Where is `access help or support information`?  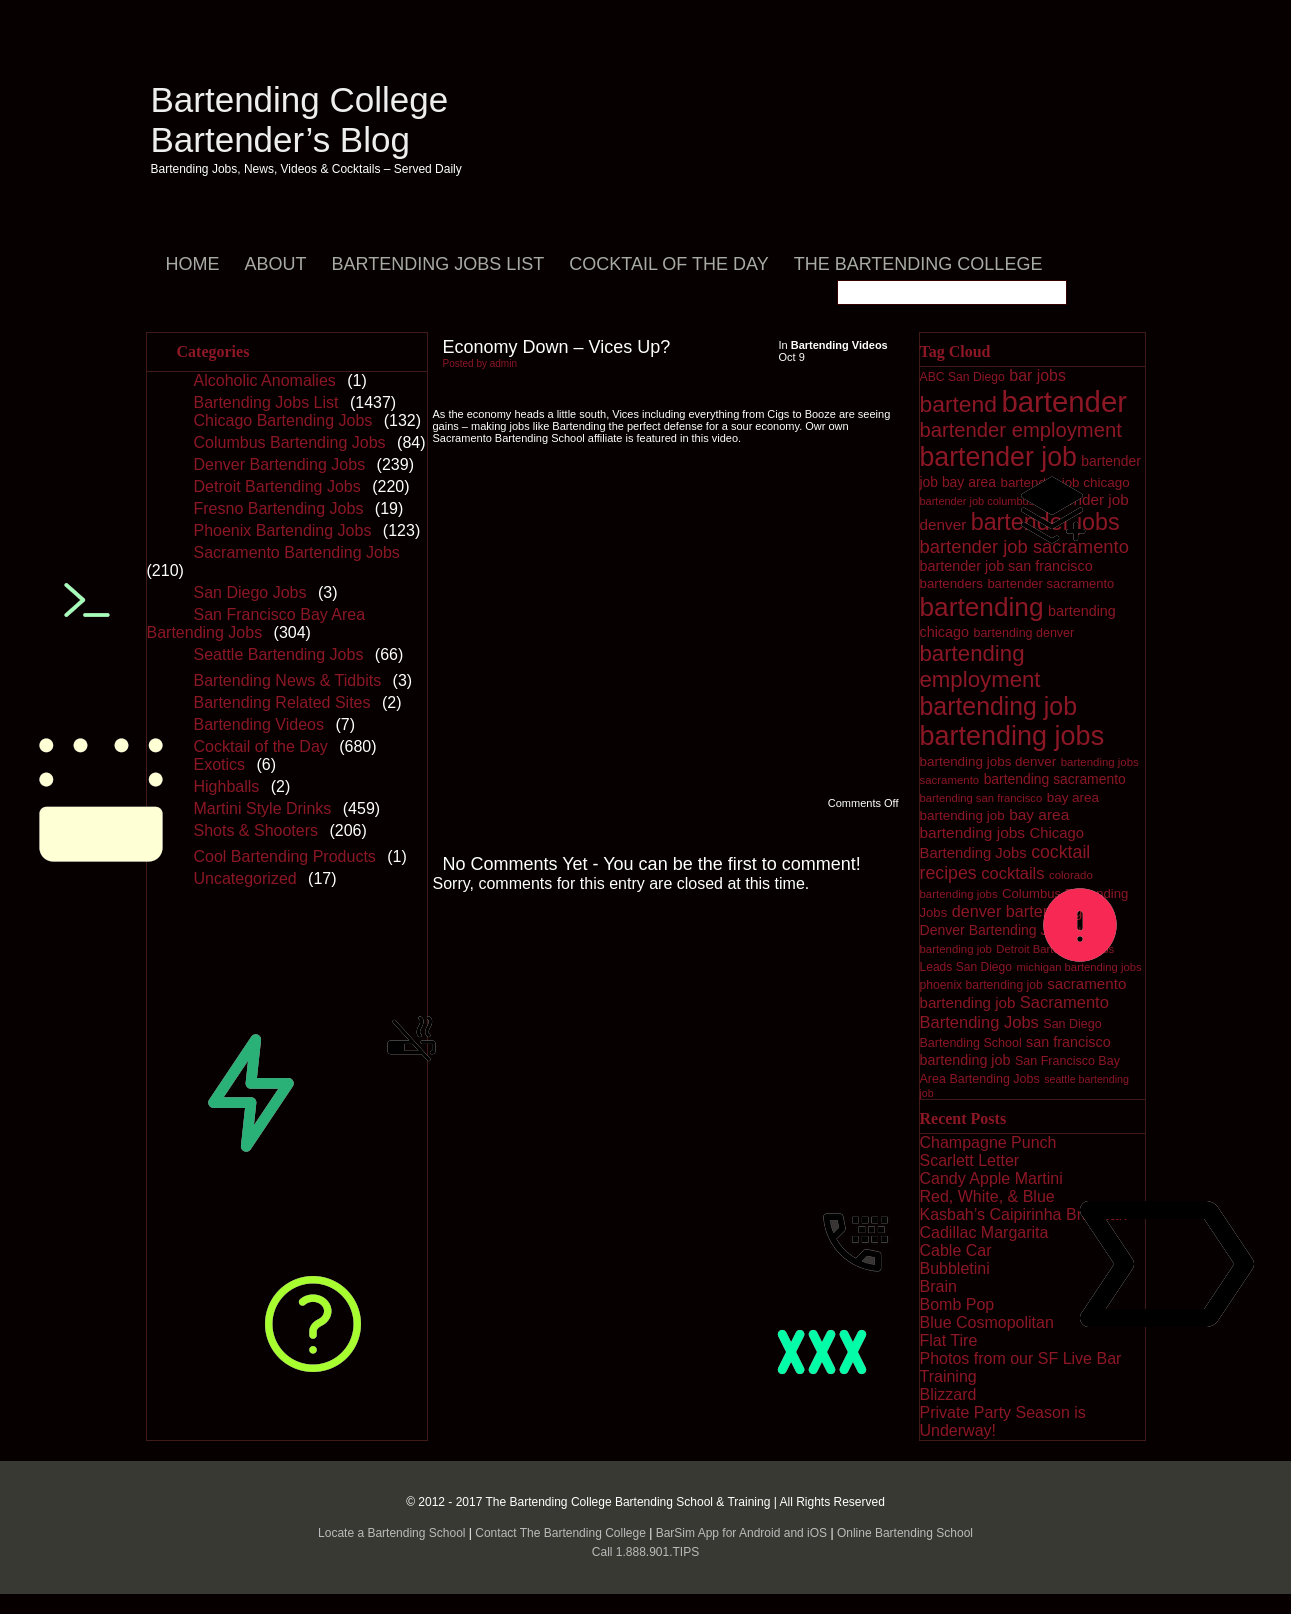 access help or support information is located at coordinates (313, 1324).